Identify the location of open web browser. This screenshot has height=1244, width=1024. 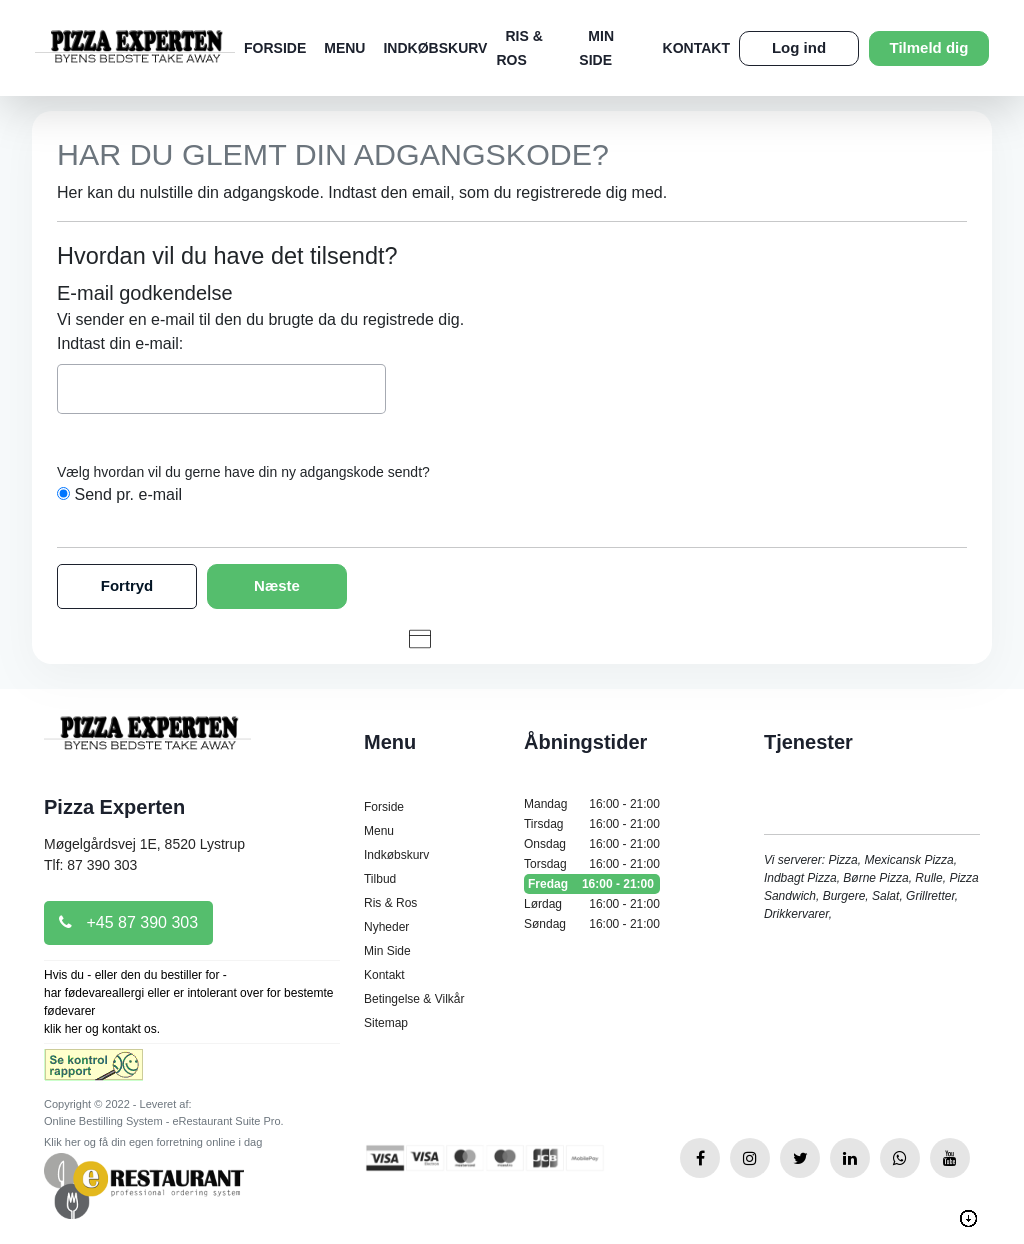
(420, 639).